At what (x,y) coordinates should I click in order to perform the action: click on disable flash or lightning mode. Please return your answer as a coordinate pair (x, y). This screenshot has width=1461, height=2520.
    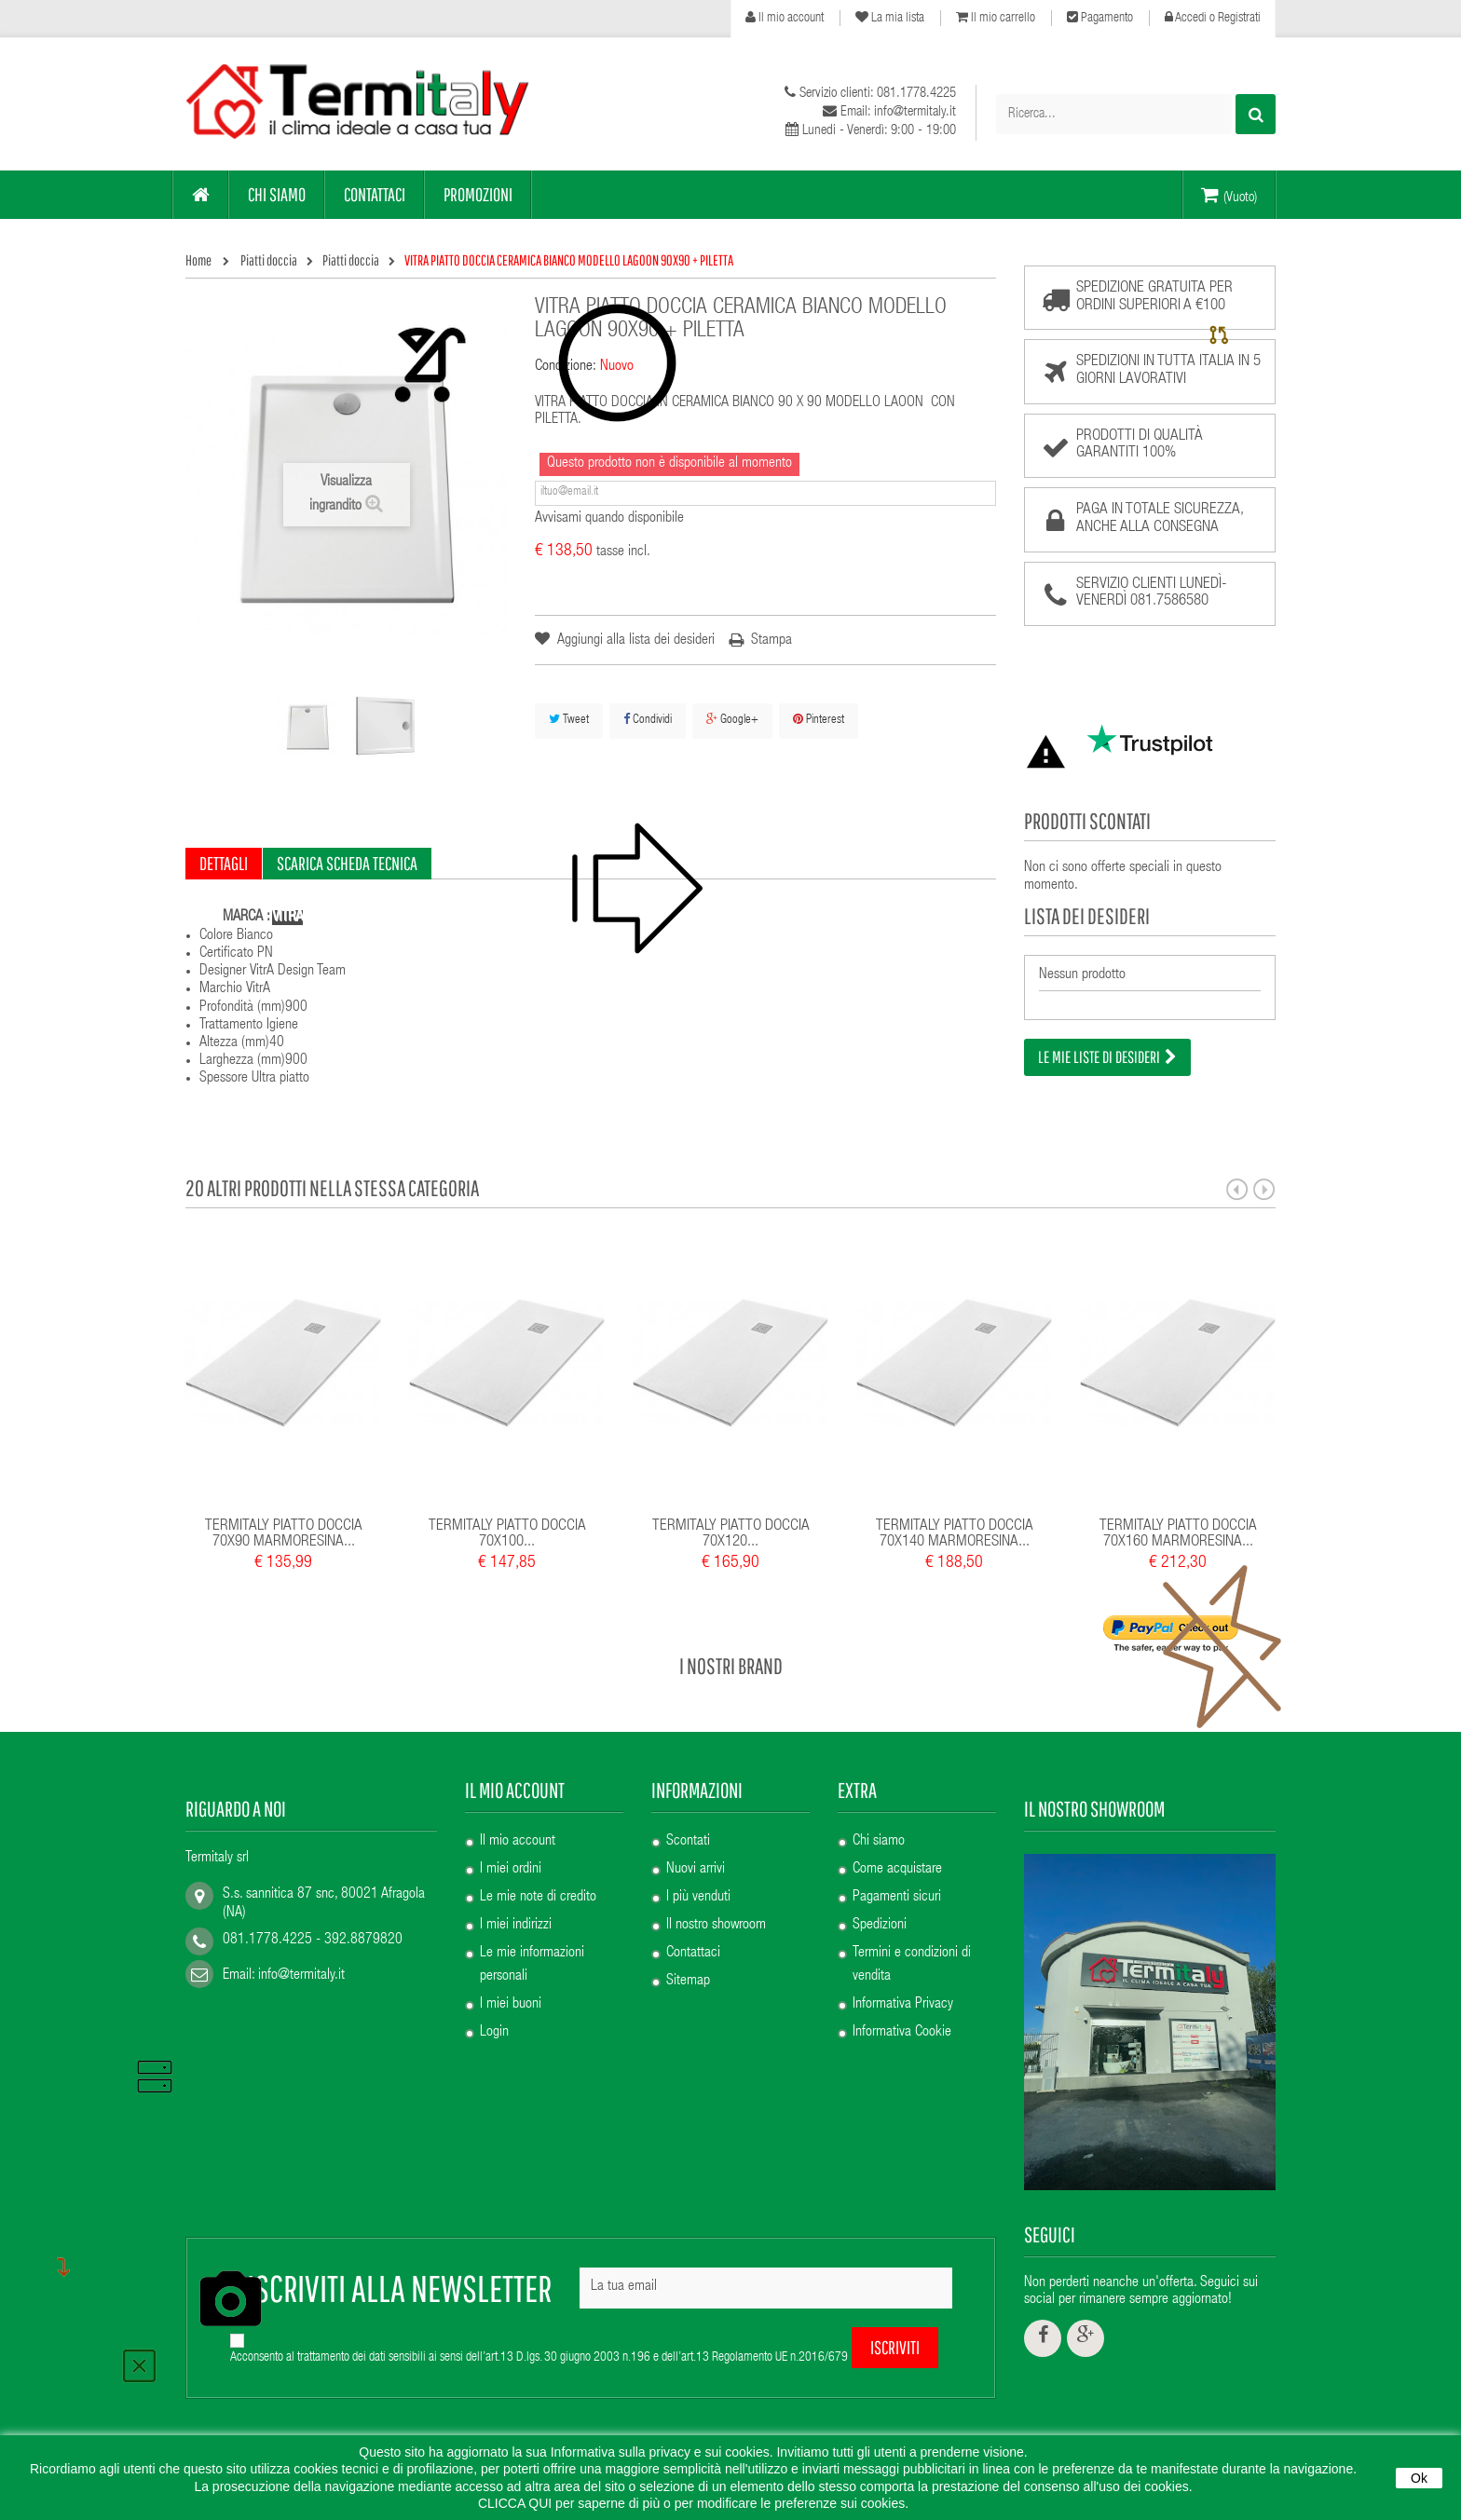
    Looking at the image, I should click on (1222, 1646).